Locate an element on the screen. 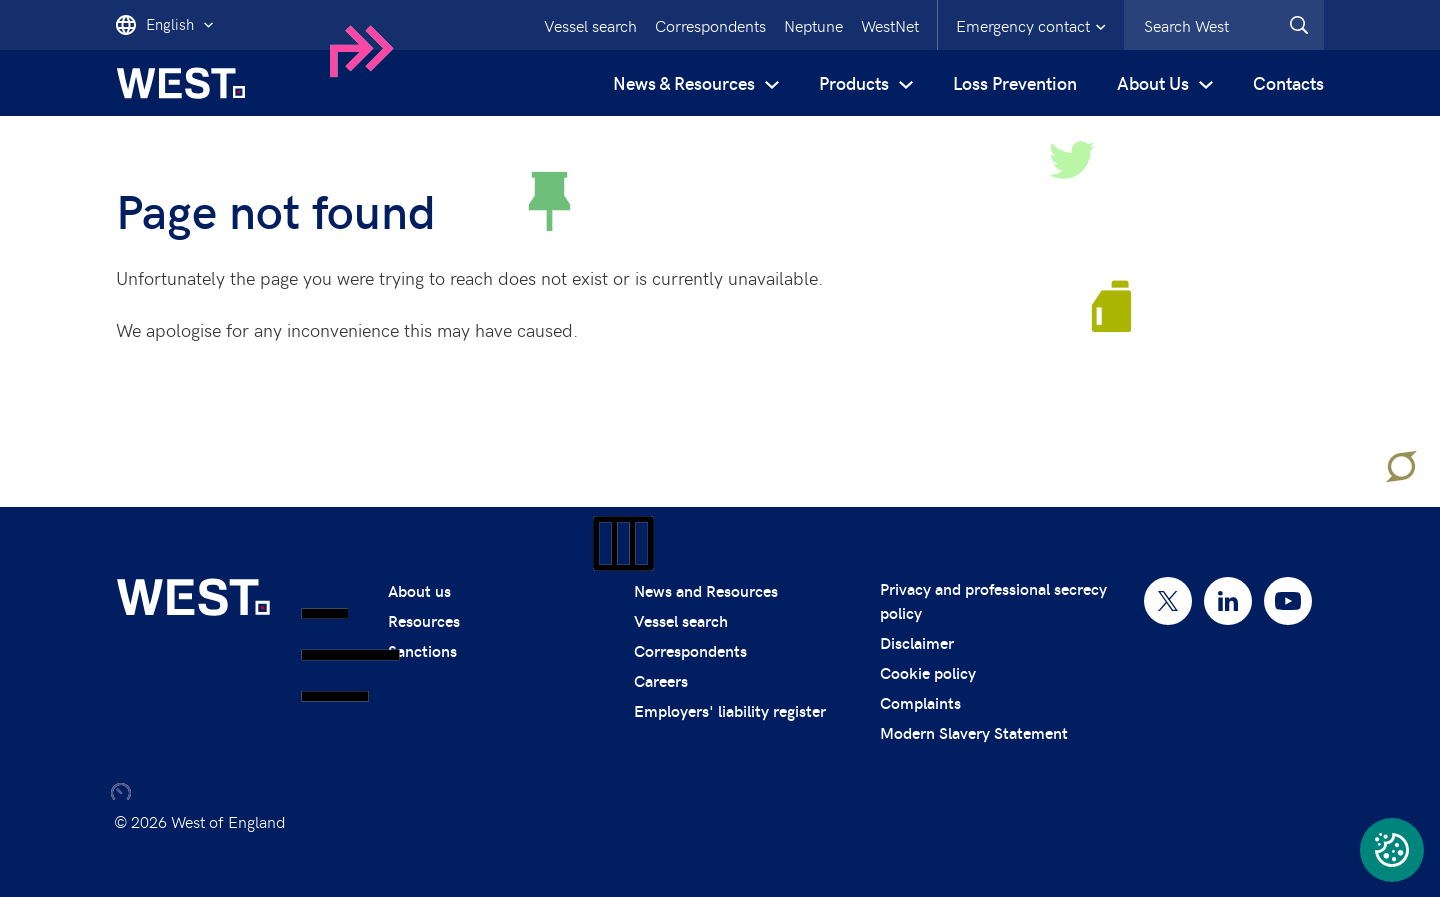  share to twitter is located at coordinates (1072, 160).